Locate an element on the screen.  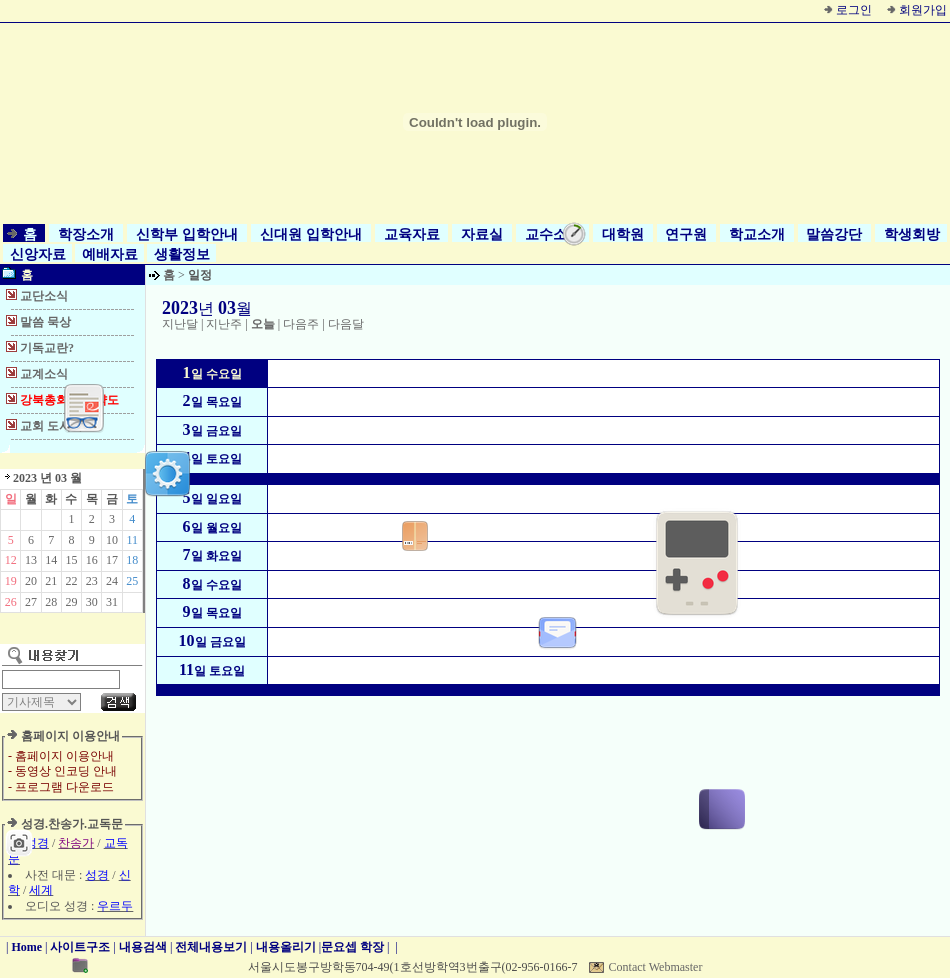
create a new folder is located at coordinates (80, 965).